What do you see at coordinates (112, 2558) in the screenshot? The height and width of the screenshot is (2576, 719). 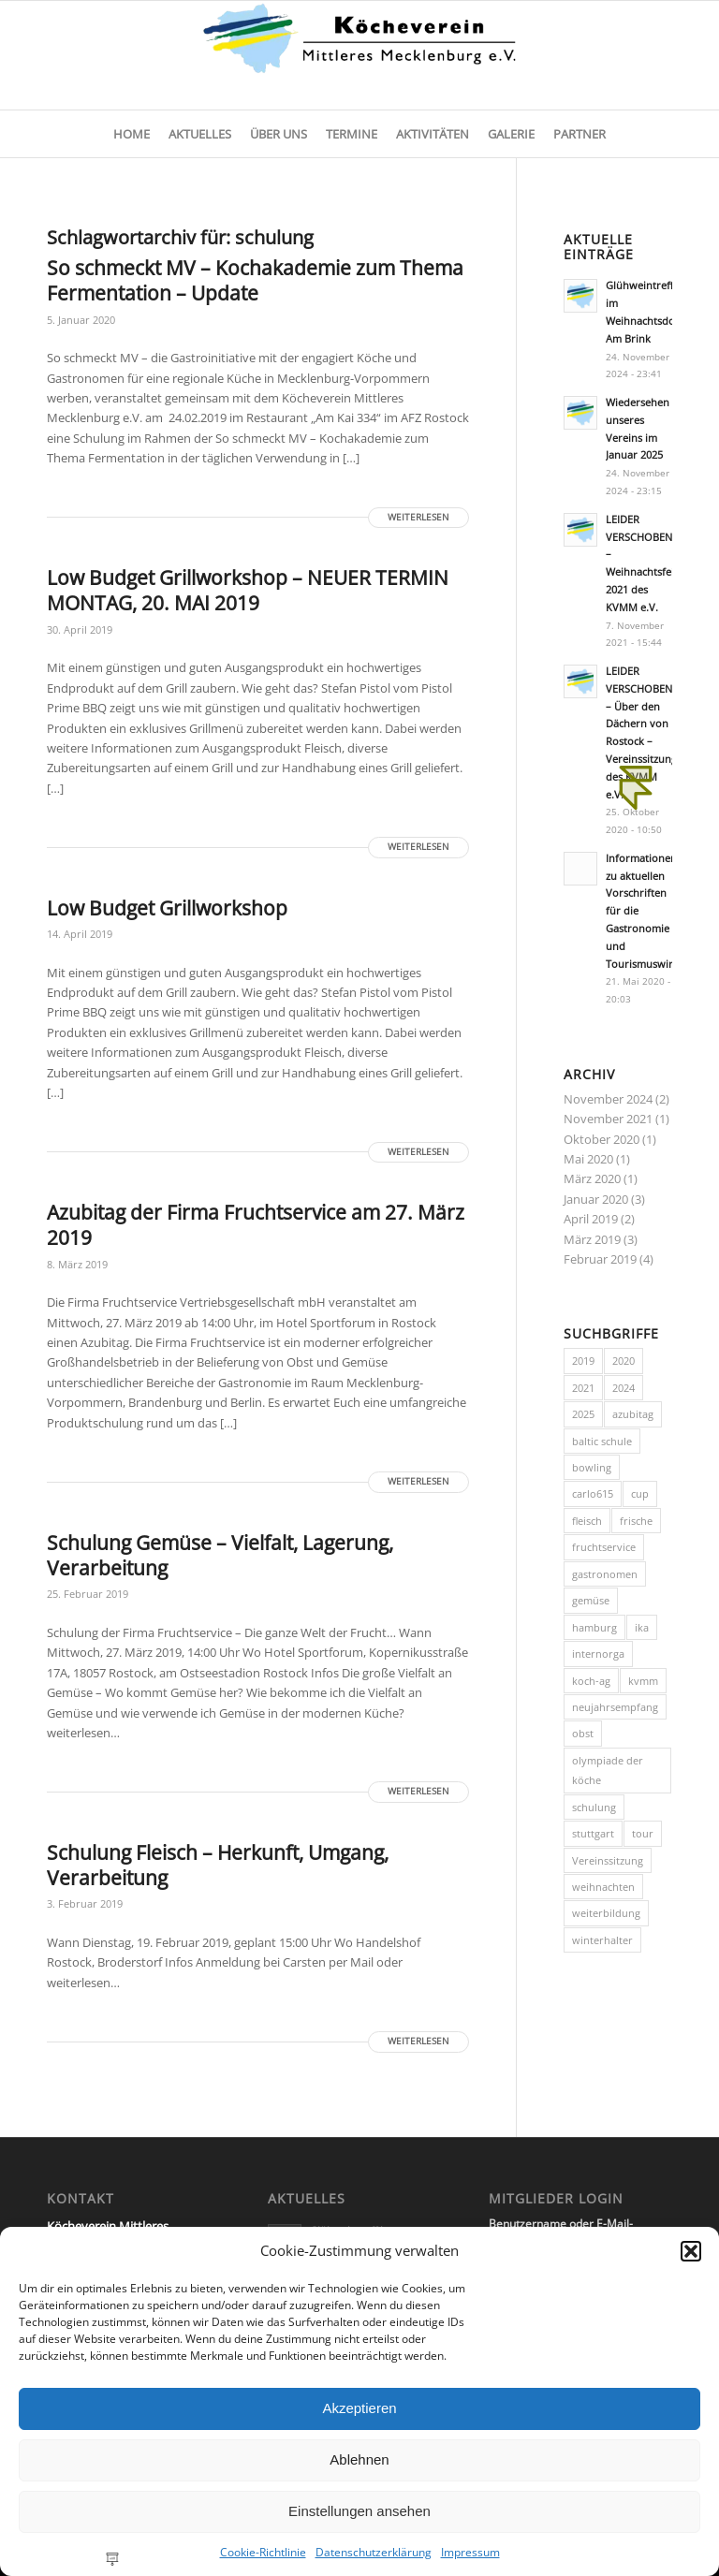 I see `view presentation with charts` at bounding box center [112, 2558].